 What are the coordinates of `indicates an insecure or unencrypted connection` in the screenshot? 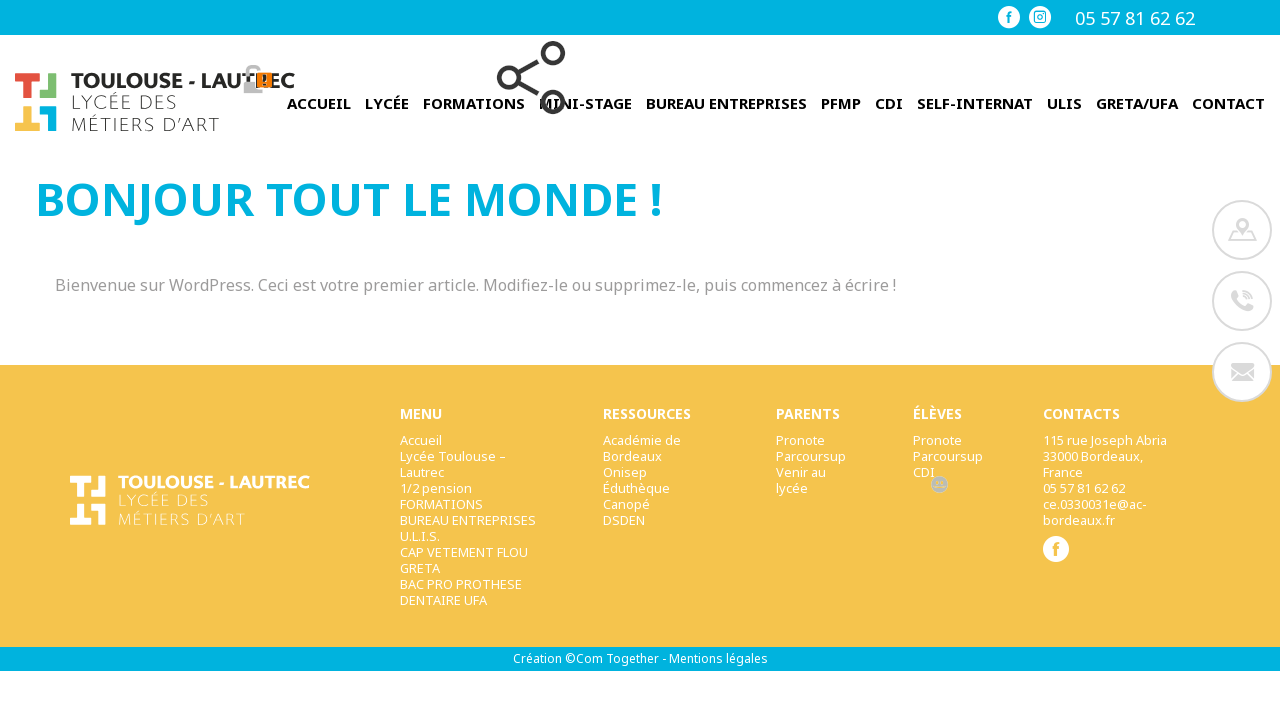 It's located at (257, 80).